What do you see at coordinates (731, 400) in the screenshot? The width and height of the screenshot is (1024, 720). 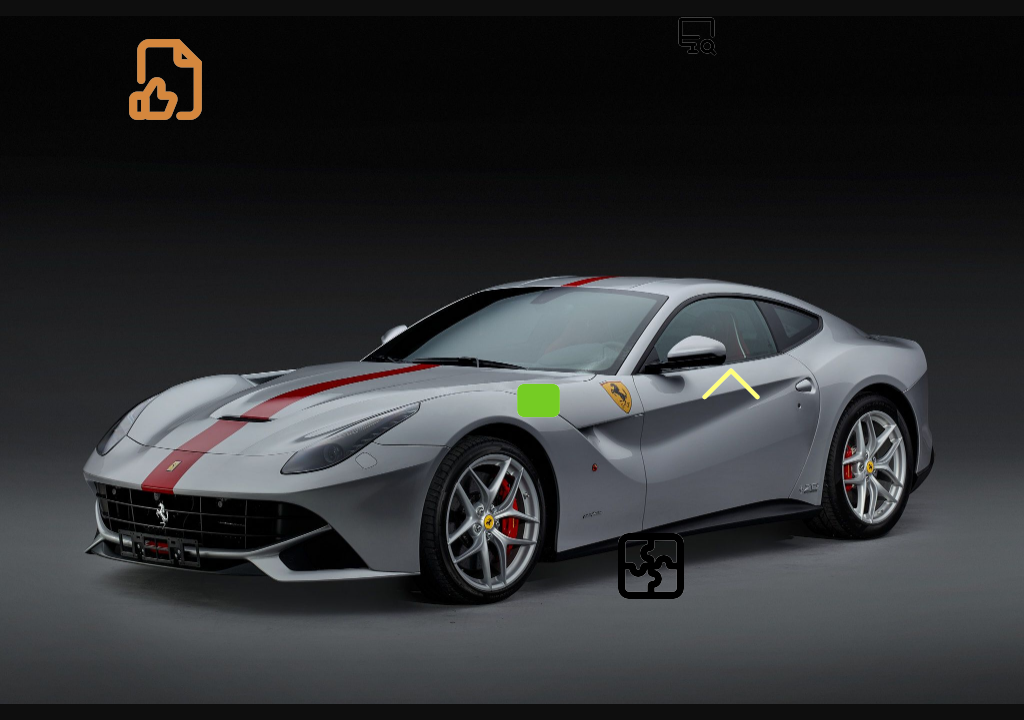 I see `collapse an expanded section` at bounding box center [731, 400].